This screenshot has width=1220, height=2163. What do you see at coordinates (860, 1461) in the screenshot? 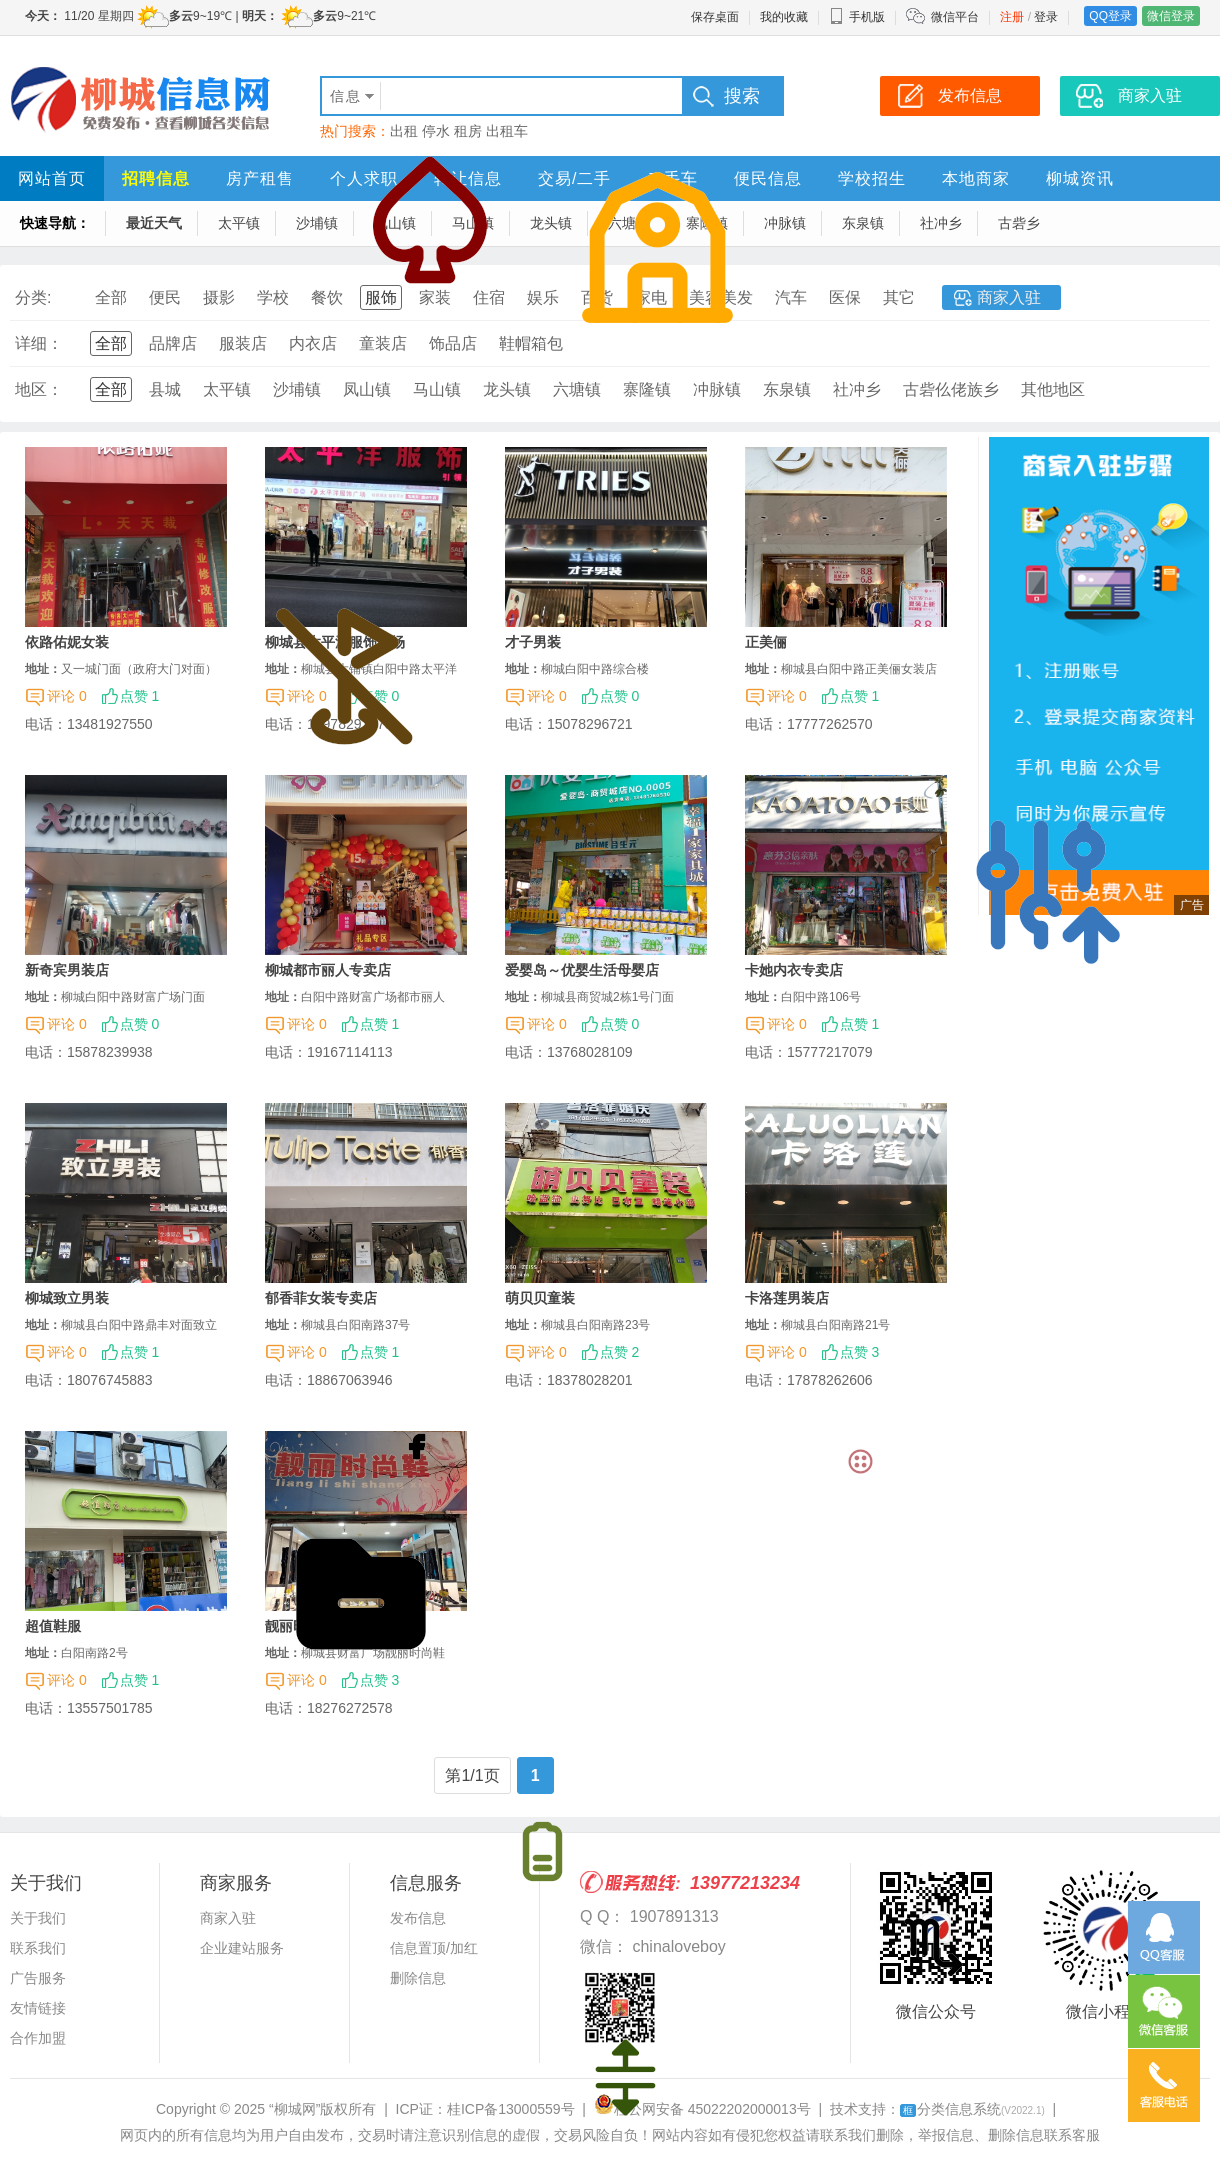
I see `connect to Twilio communication services` at bounding box center [860, 1461].